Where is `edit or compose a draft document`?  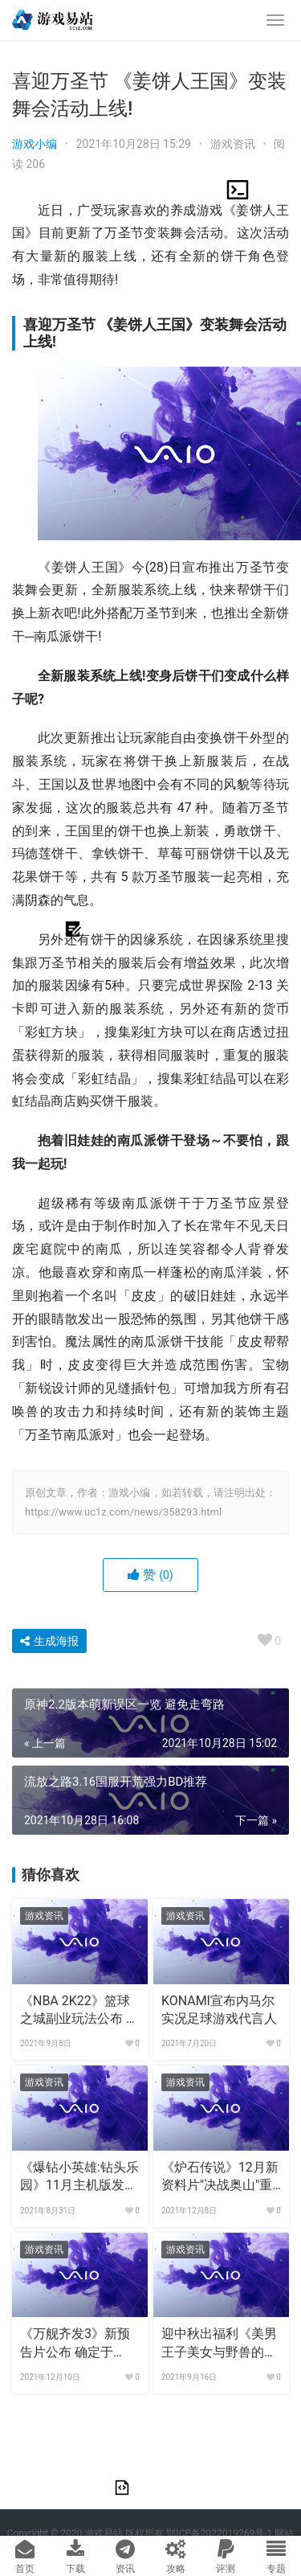 edit or compose a draft document is located at coordinates (72, 929).